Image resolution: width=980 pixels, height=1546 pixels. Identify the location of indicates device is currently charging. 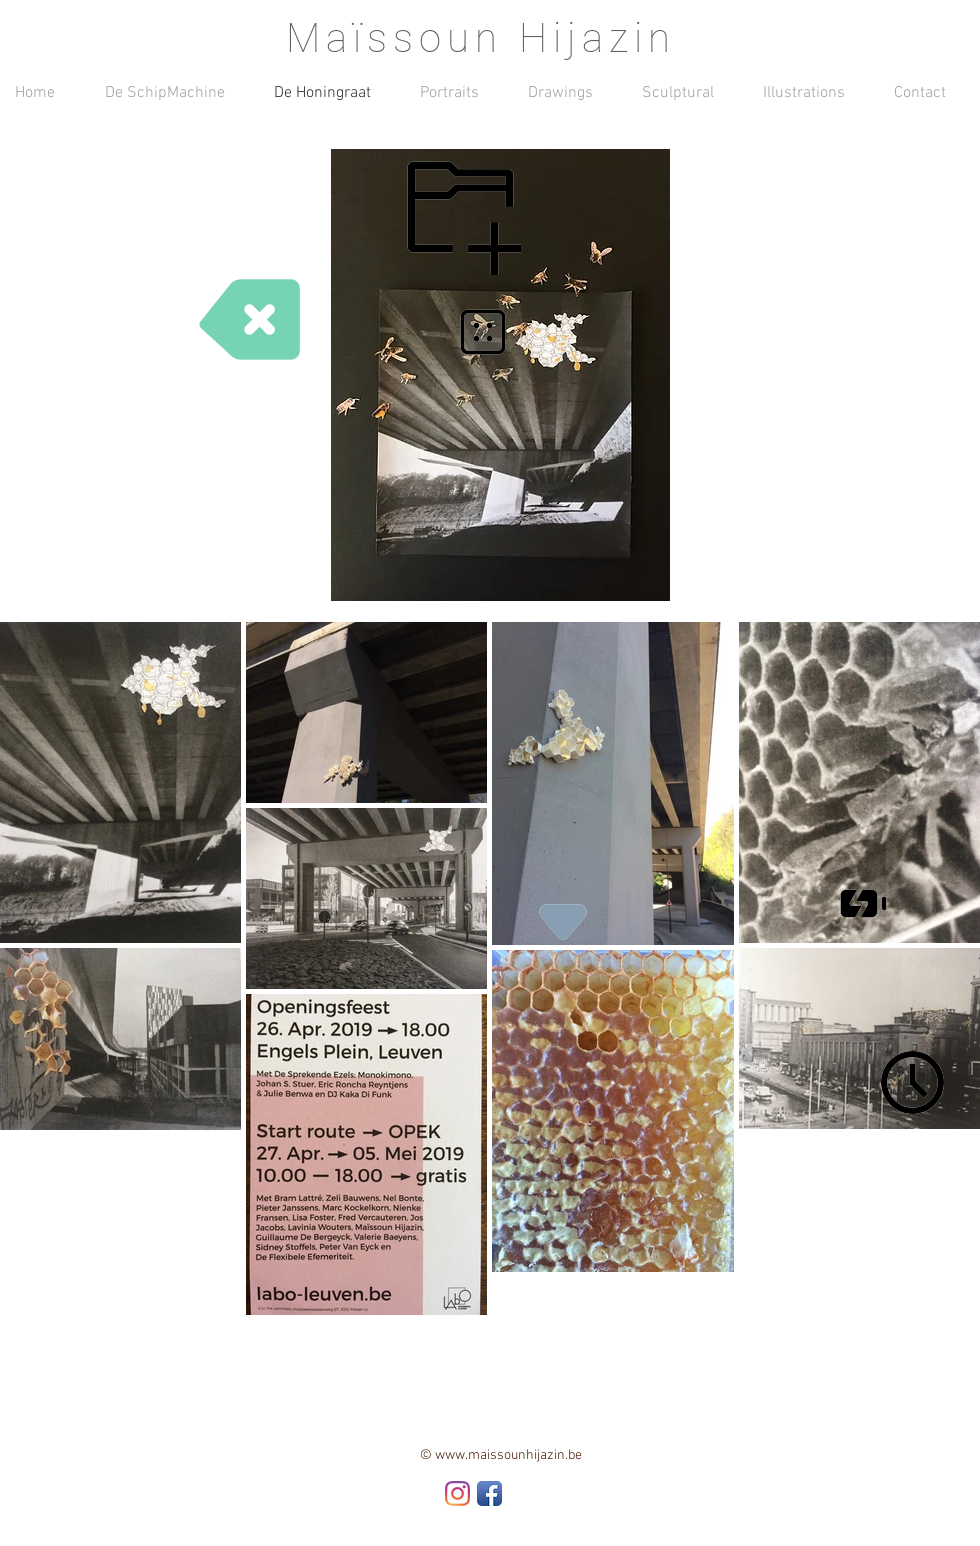
(863, 903).